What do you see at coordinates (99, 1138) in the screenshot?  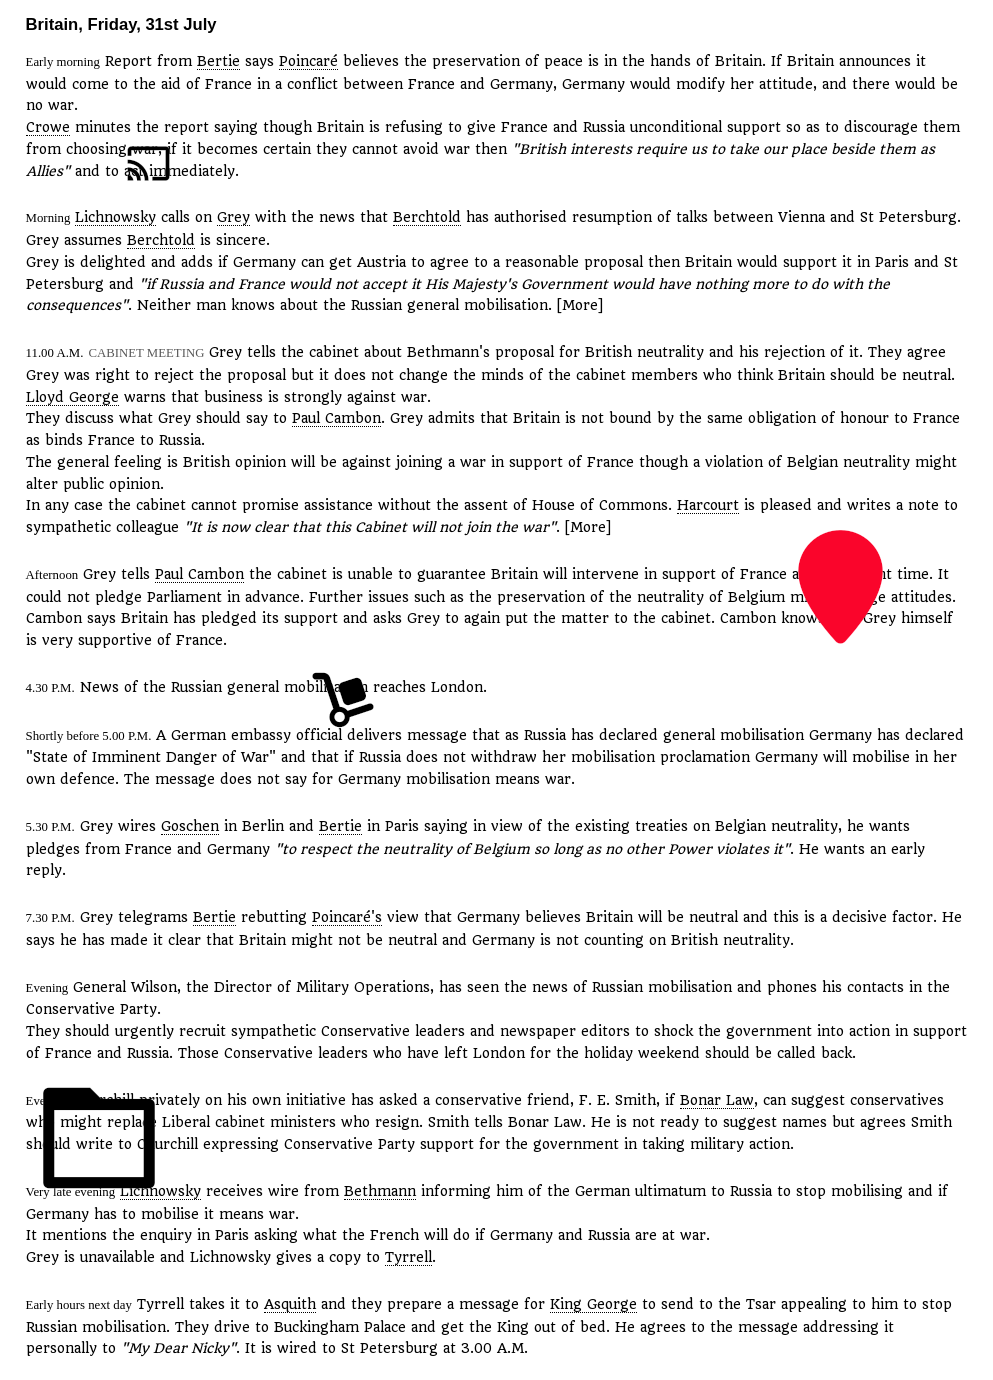 I see `open folder to view files` at bounding box center [99, 1138].